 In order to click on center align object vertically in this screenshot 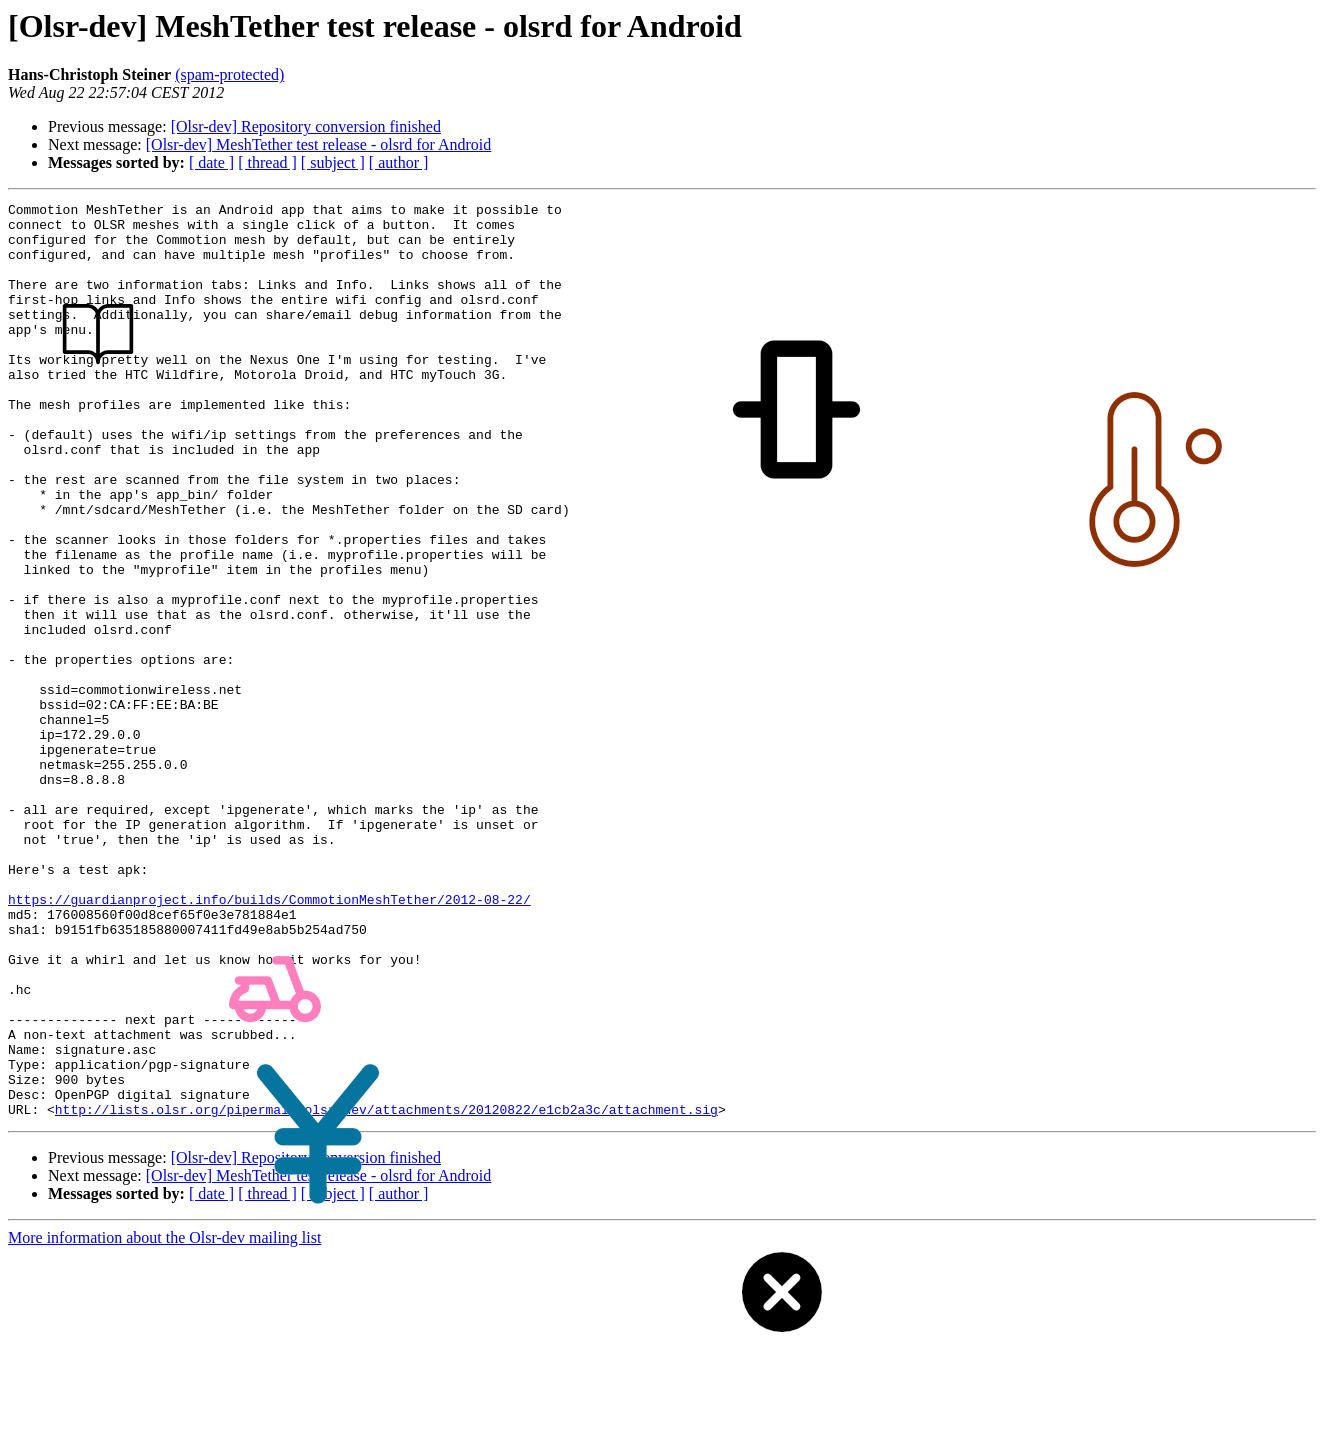, I will do `click(796, 409)`.